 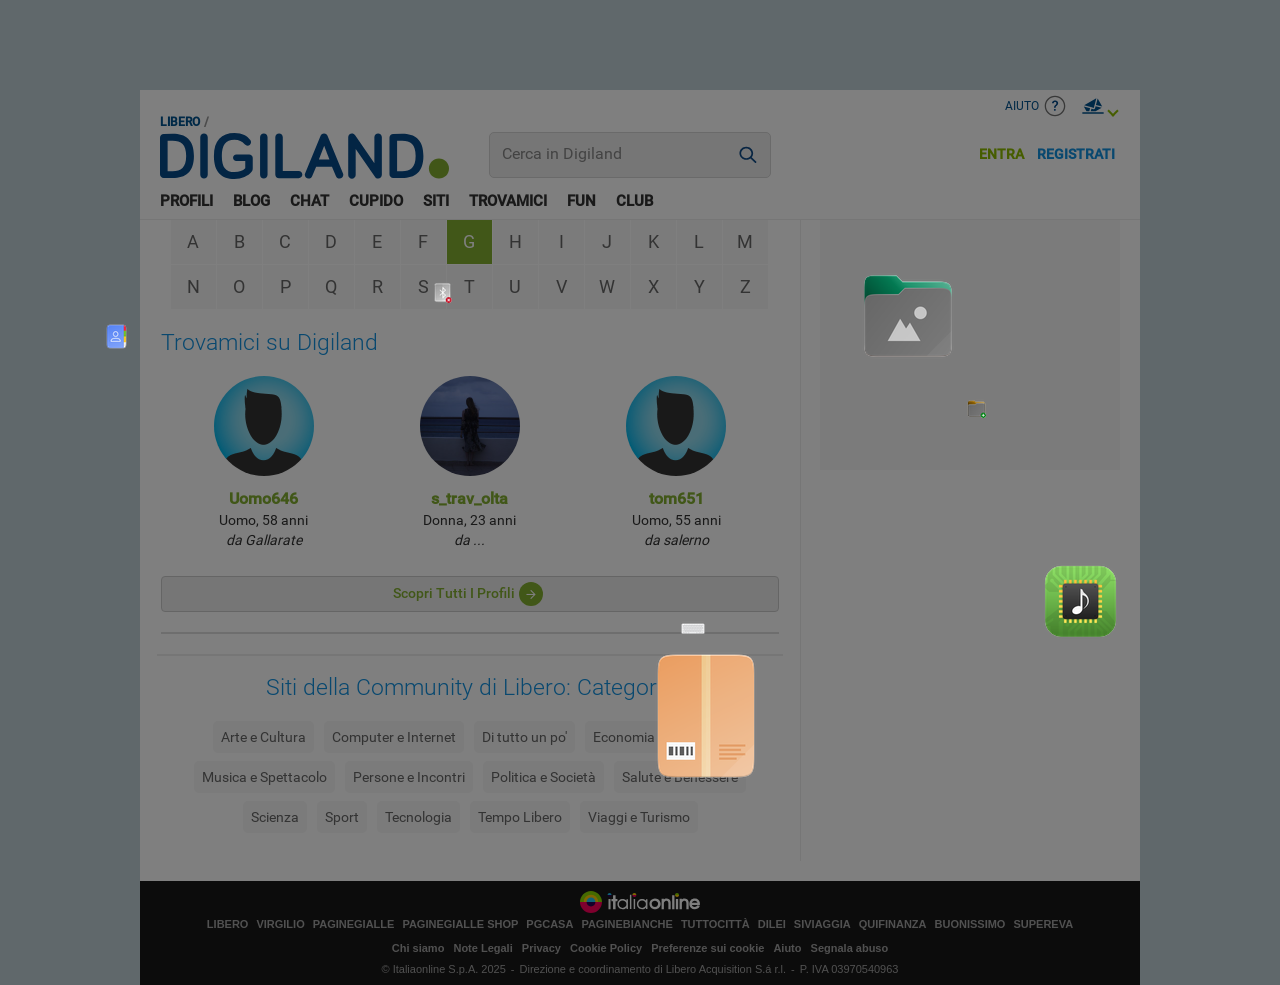 What do you see at coordinates (908, 316) in the screenshot?
I see `open your pictures folder` at bounding box center [908, 316].